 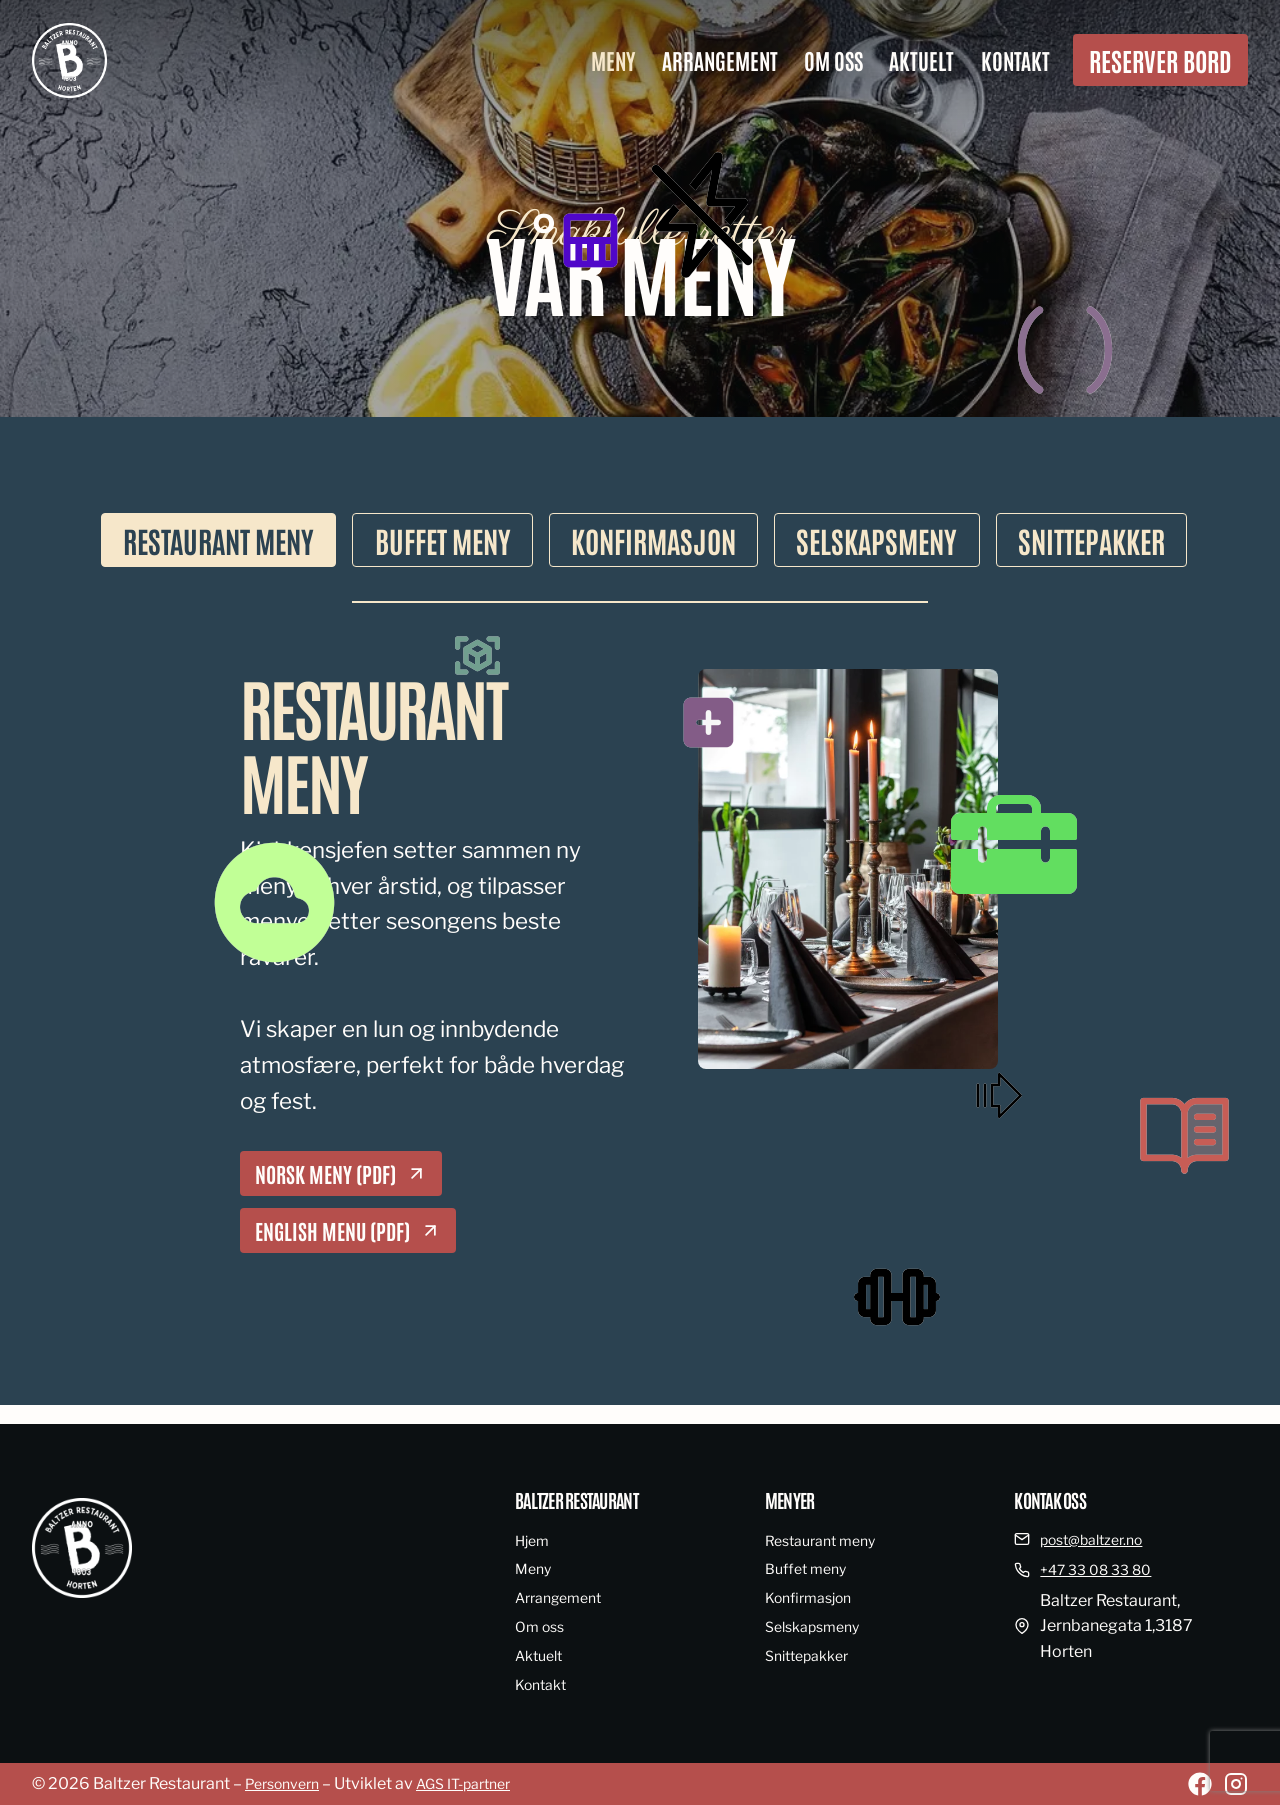 I want to click on access tools and settings, so click(x=1014, y=849).